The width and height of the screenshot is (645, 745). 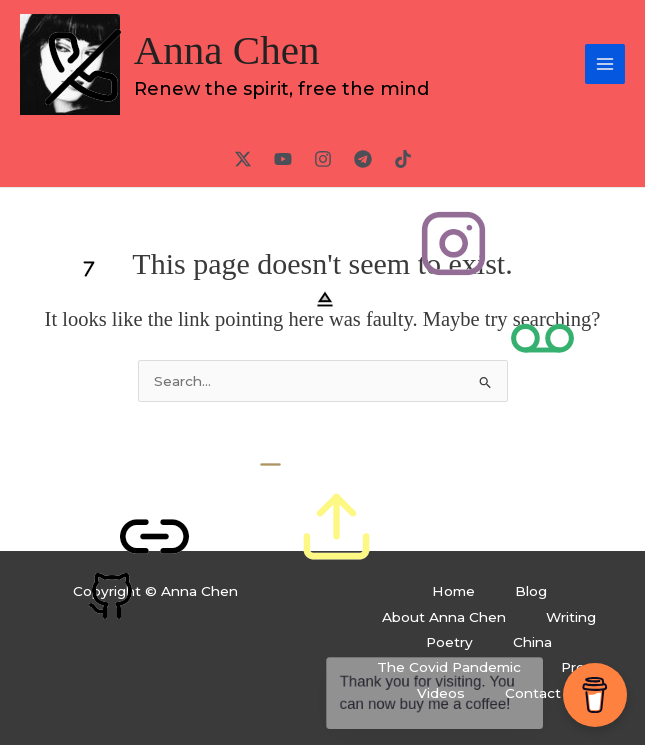 I want to click on indicates the number seven in a list or count, so click(x=89, y=269).